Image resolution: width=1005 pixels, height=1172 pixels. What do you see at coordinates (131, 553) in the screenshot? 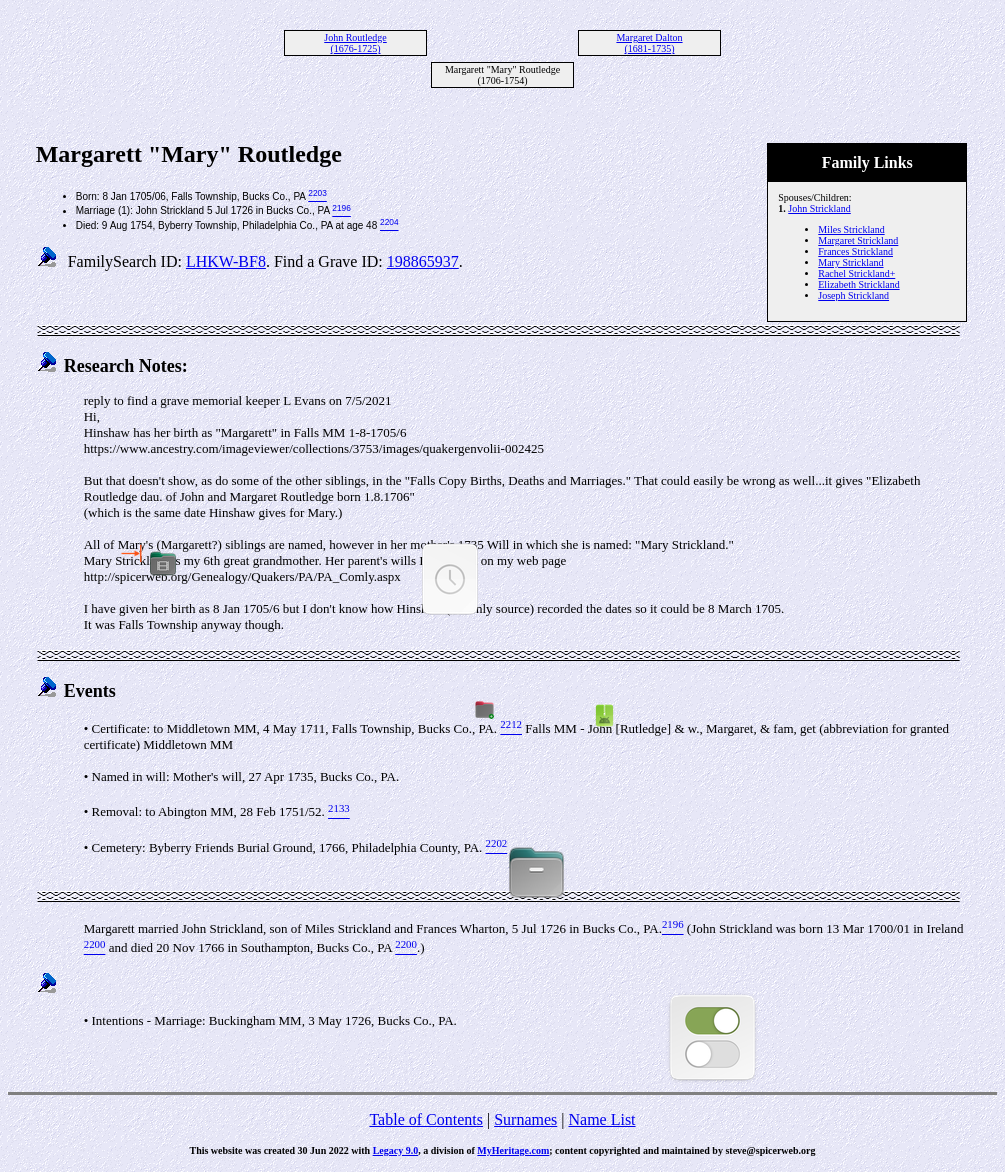
I see `go to the last item or page` at bounding box center [131, 553].